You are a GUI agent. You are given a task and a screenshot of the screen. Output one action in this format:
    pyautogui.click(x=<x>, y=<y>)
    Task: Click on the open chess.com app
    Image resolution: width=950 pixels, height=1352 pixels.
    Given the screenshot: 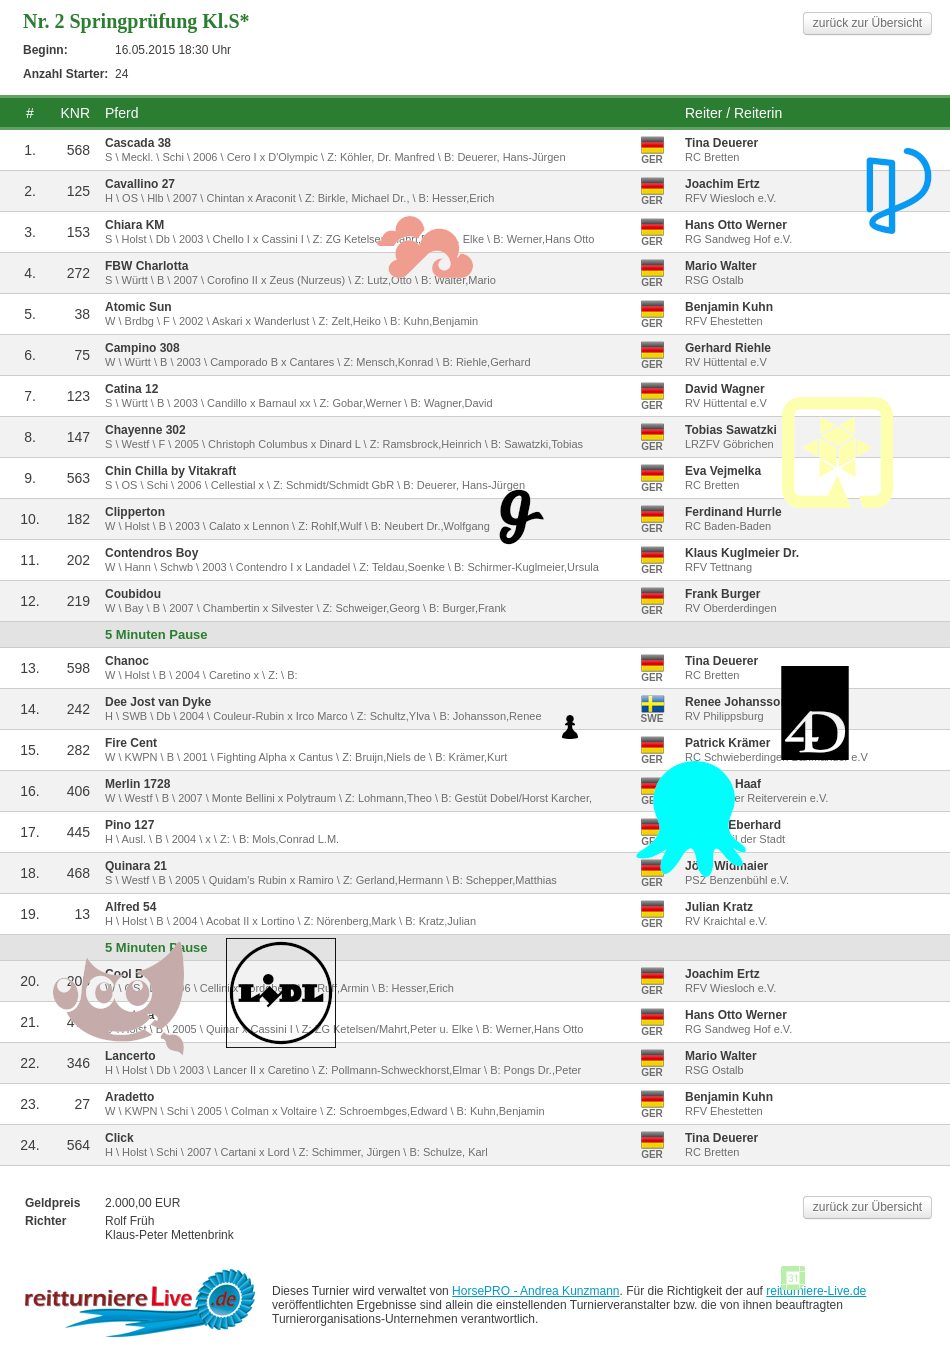 What is the action you would take?
    pyautogui.click(x=570, y=727)
    